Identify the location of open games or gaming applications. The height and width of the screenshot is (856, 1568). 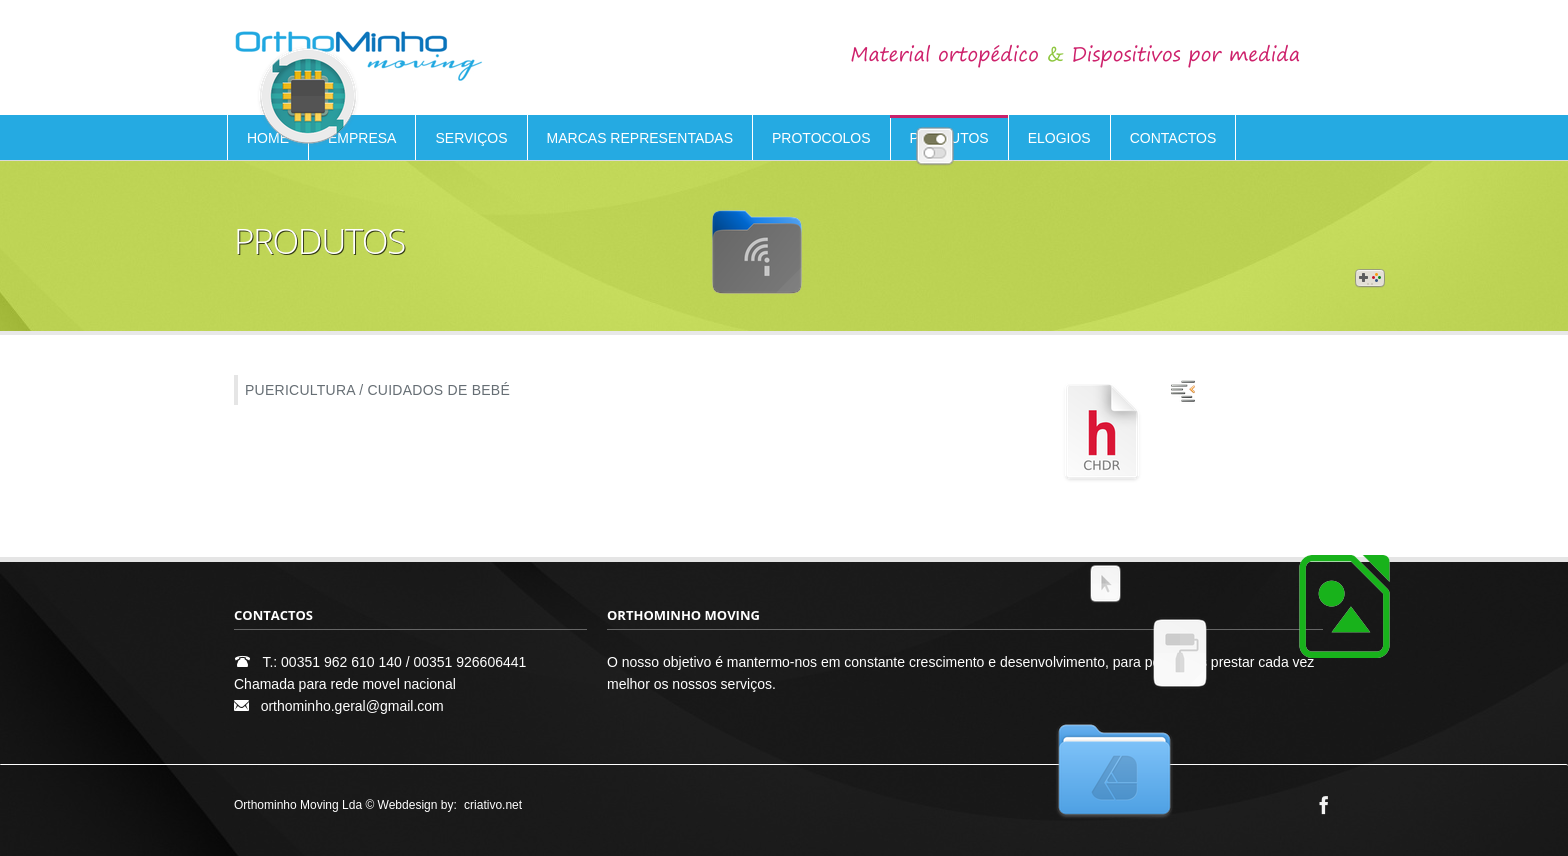
(1370, 278).